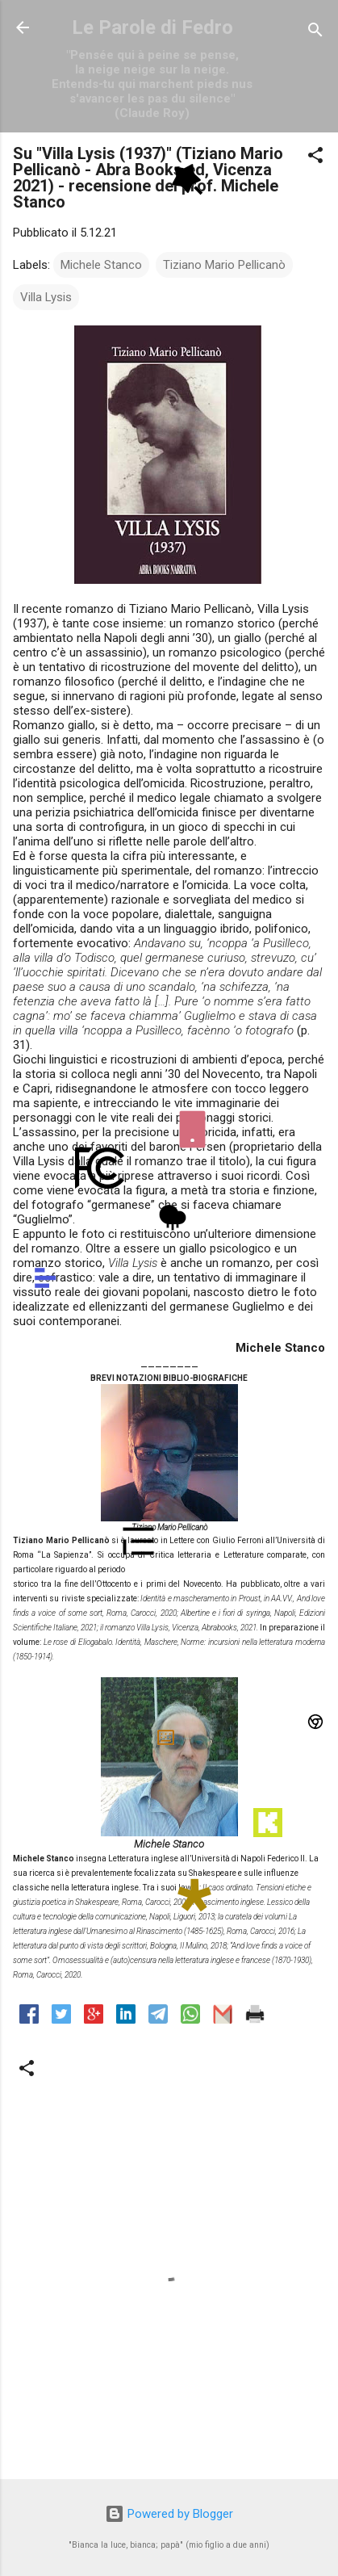 This screenshot has height=2576, width=338. I want to click on insert a block quote, so click(138, 1541).